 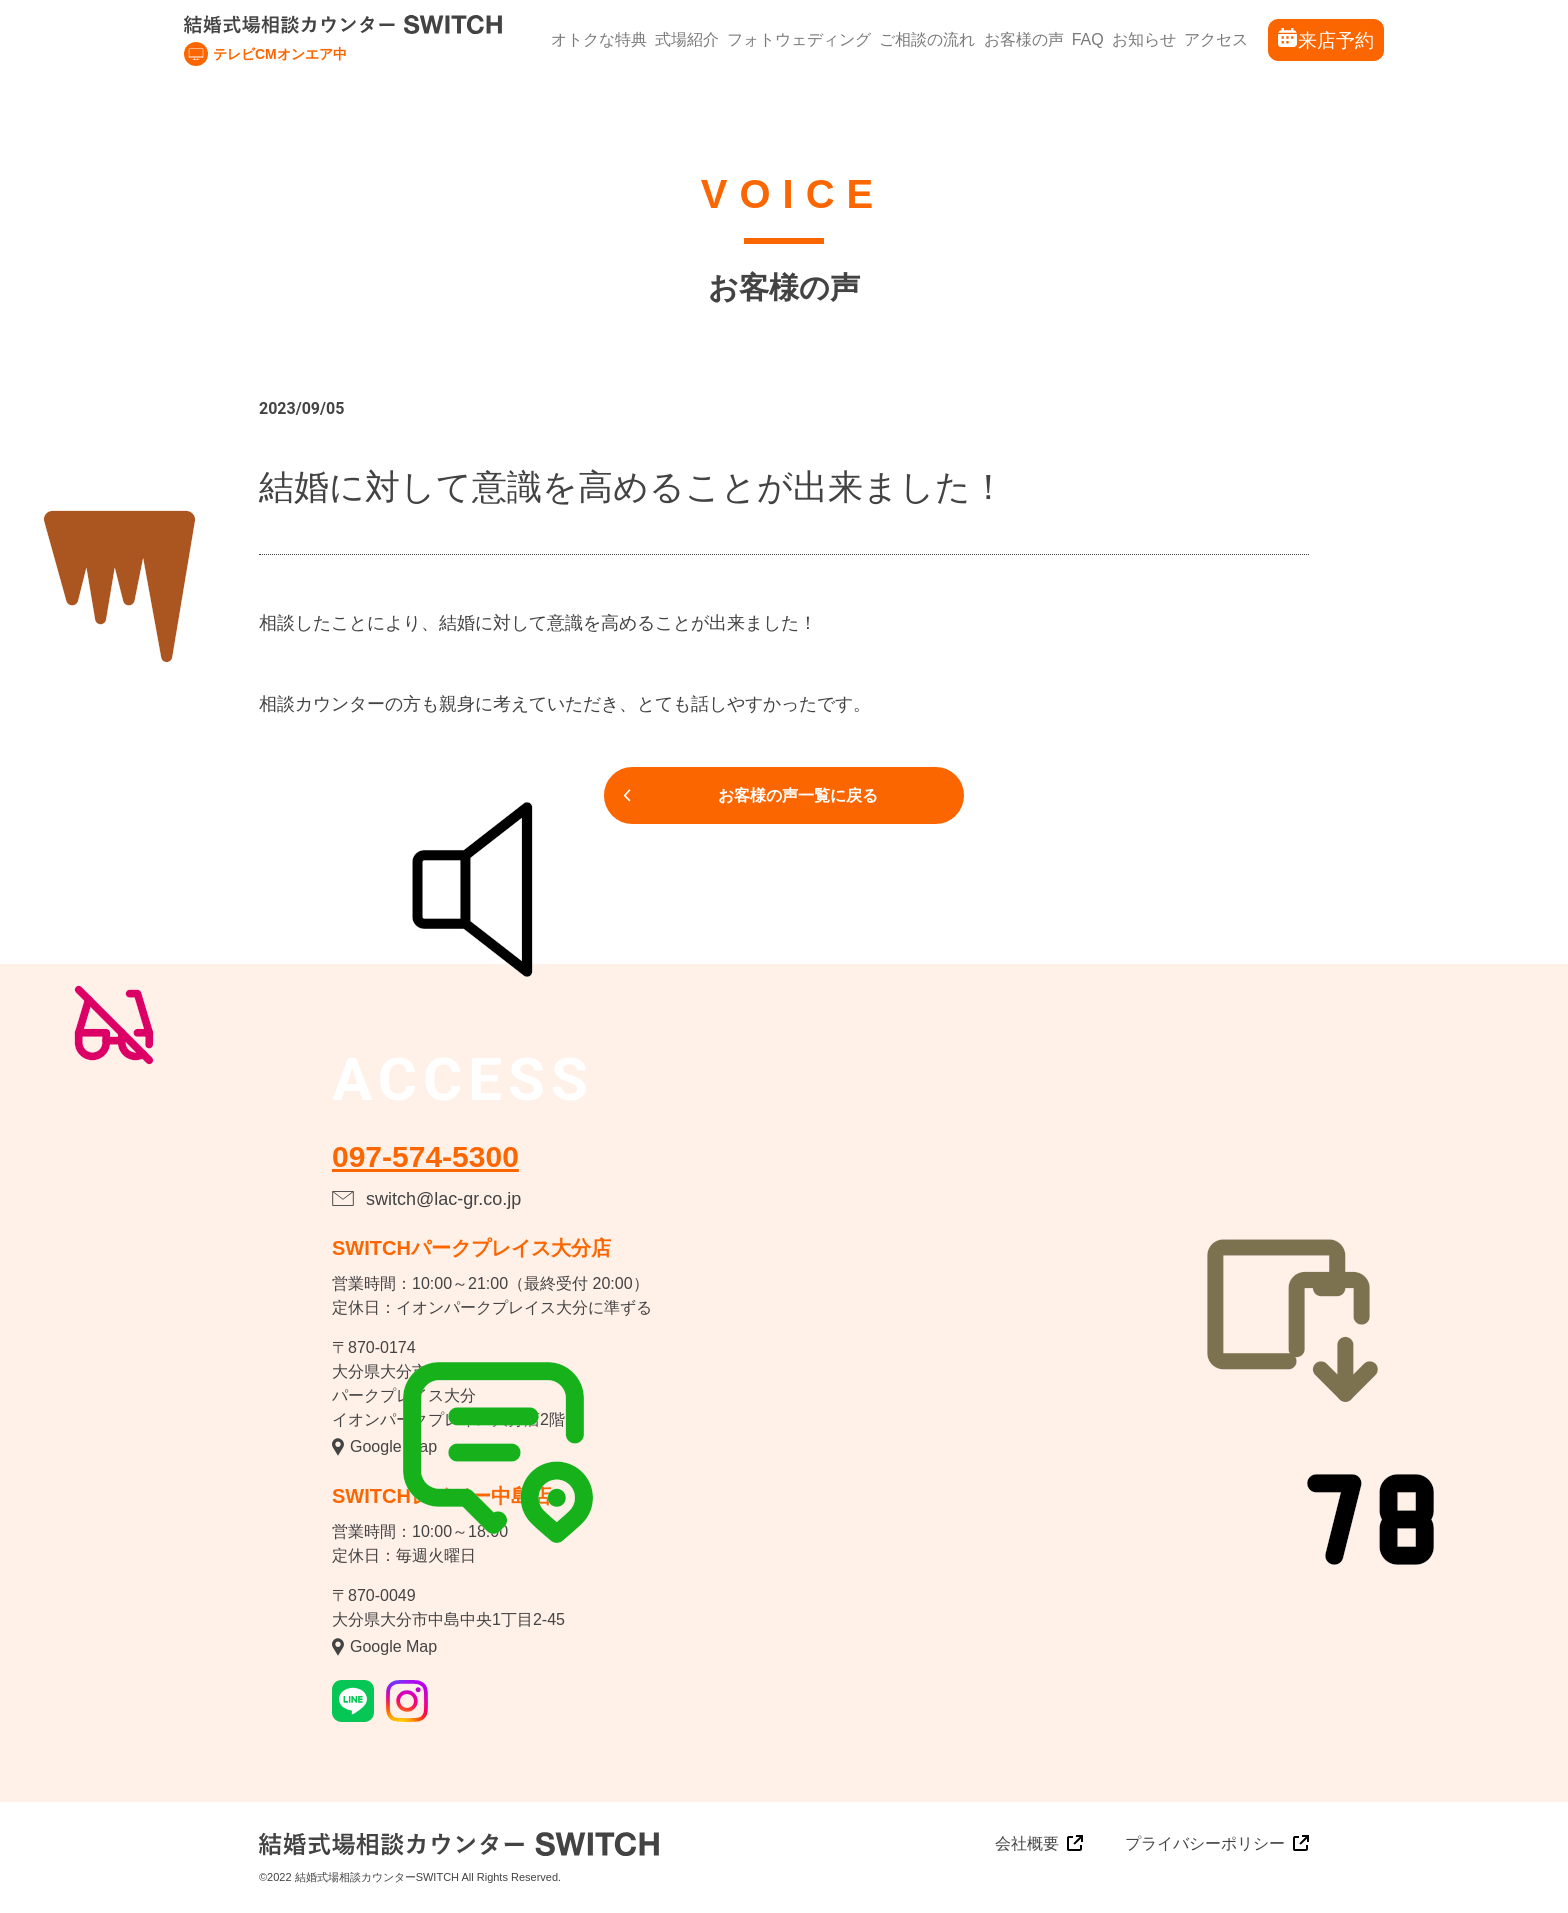 I want to click on mute audio or sound disabled, so click(x=506, y=889).